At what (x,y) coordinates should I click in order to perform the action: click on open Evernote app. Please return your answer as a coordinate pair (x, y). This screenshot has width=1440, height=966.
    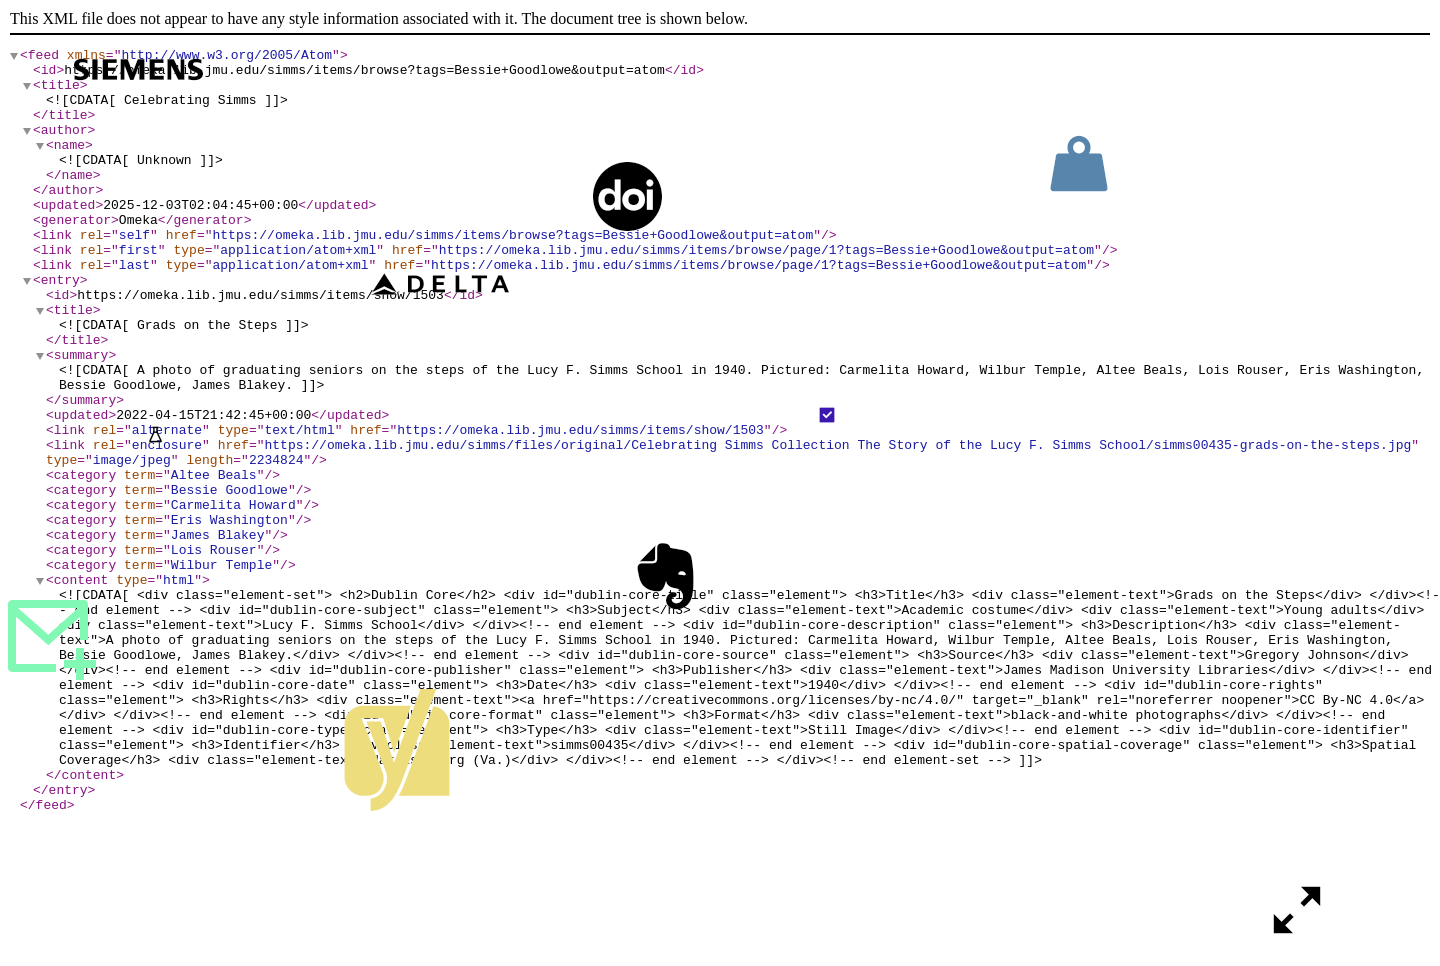
    Looking at the image, I should click on (665, 574).